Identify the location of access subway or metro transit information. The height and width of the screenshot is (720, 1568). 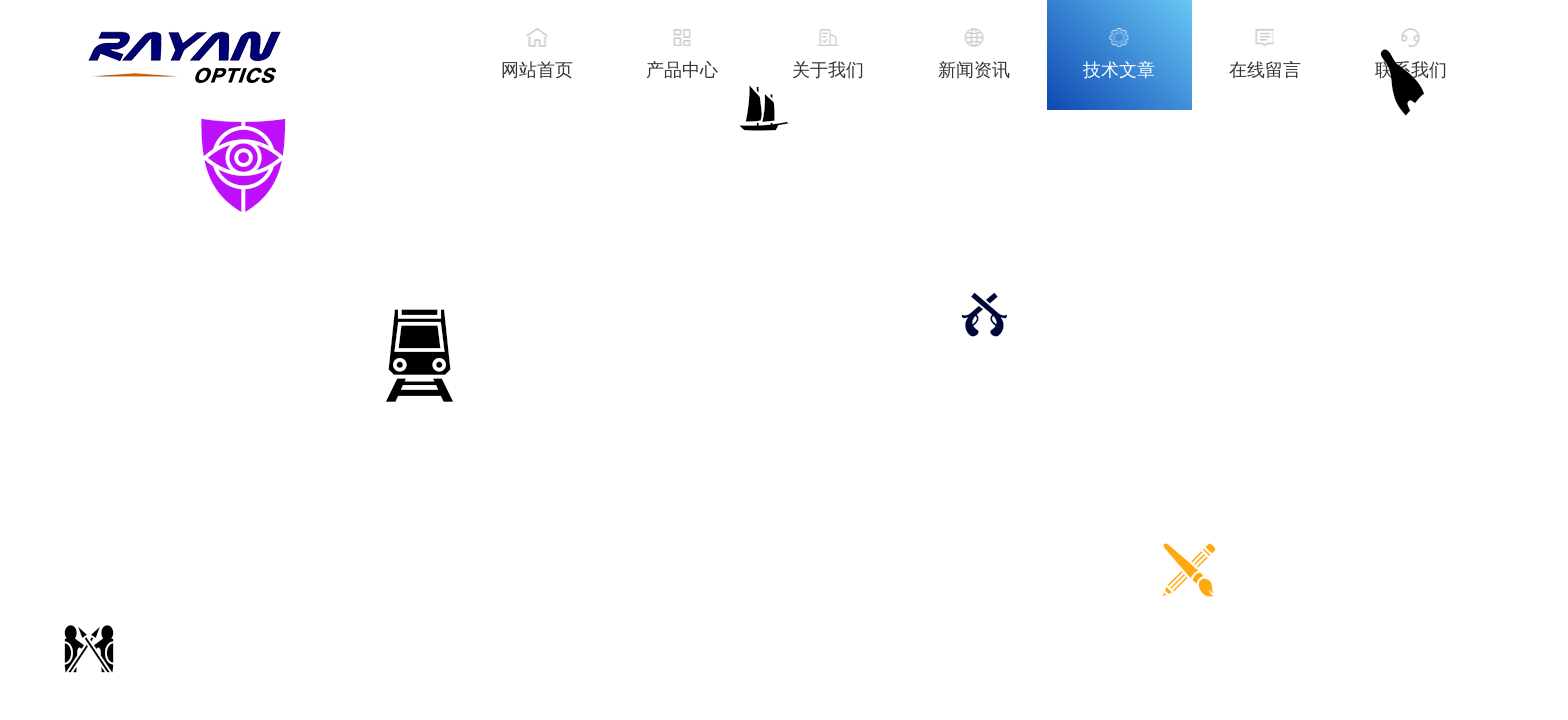
(419, 354).